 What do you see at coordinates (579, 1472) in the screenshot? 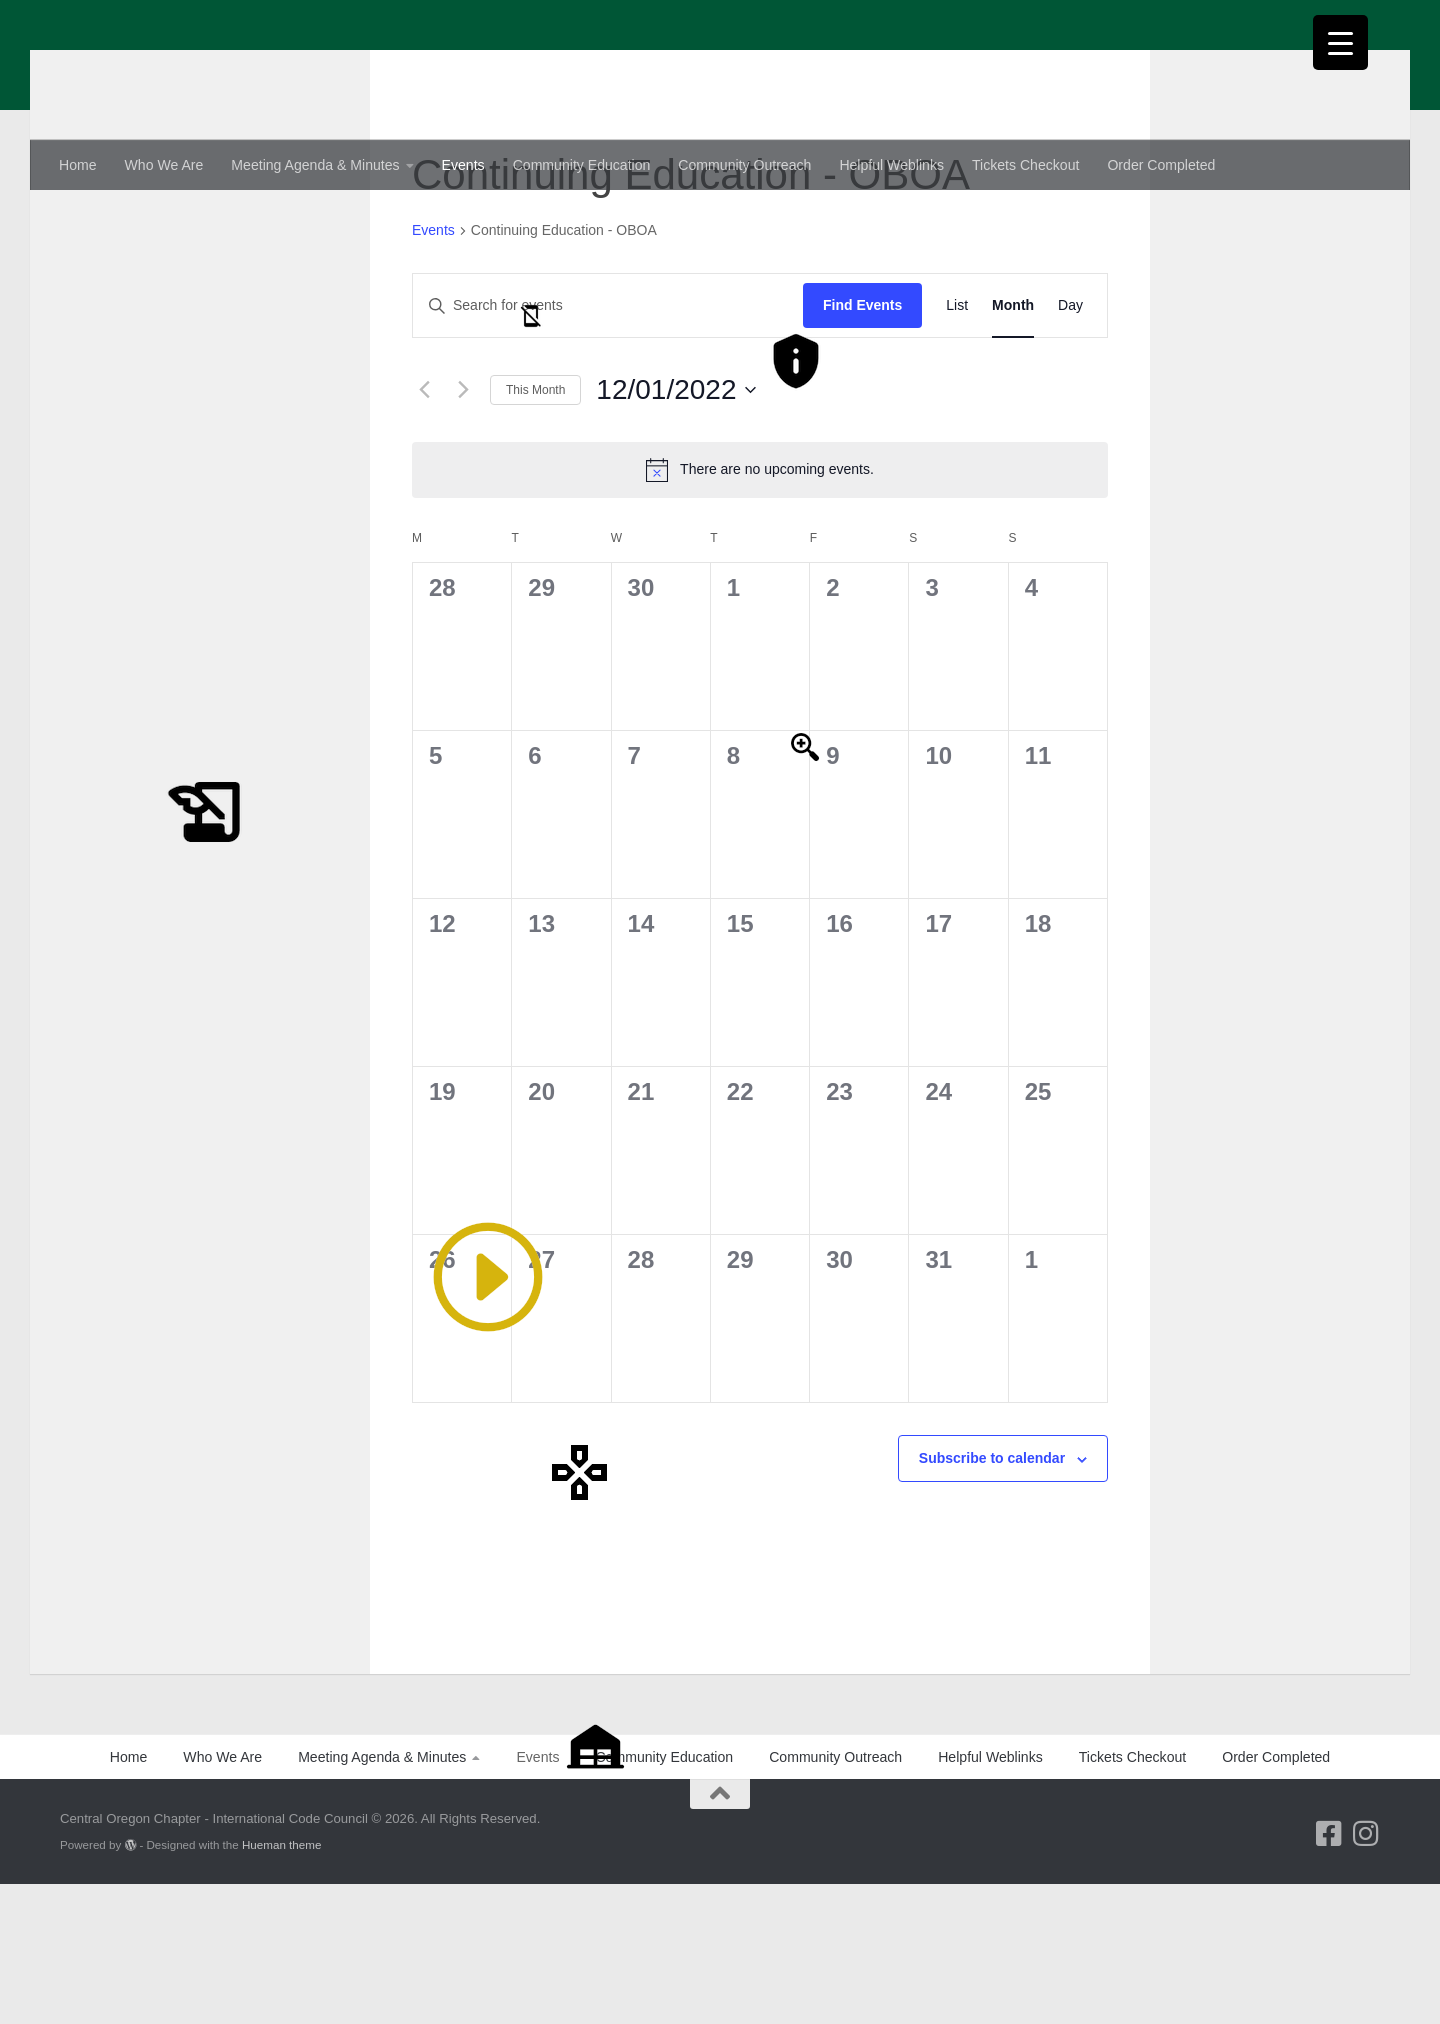
I see `access gaming features or controls` at bounding box center [579, 1472].